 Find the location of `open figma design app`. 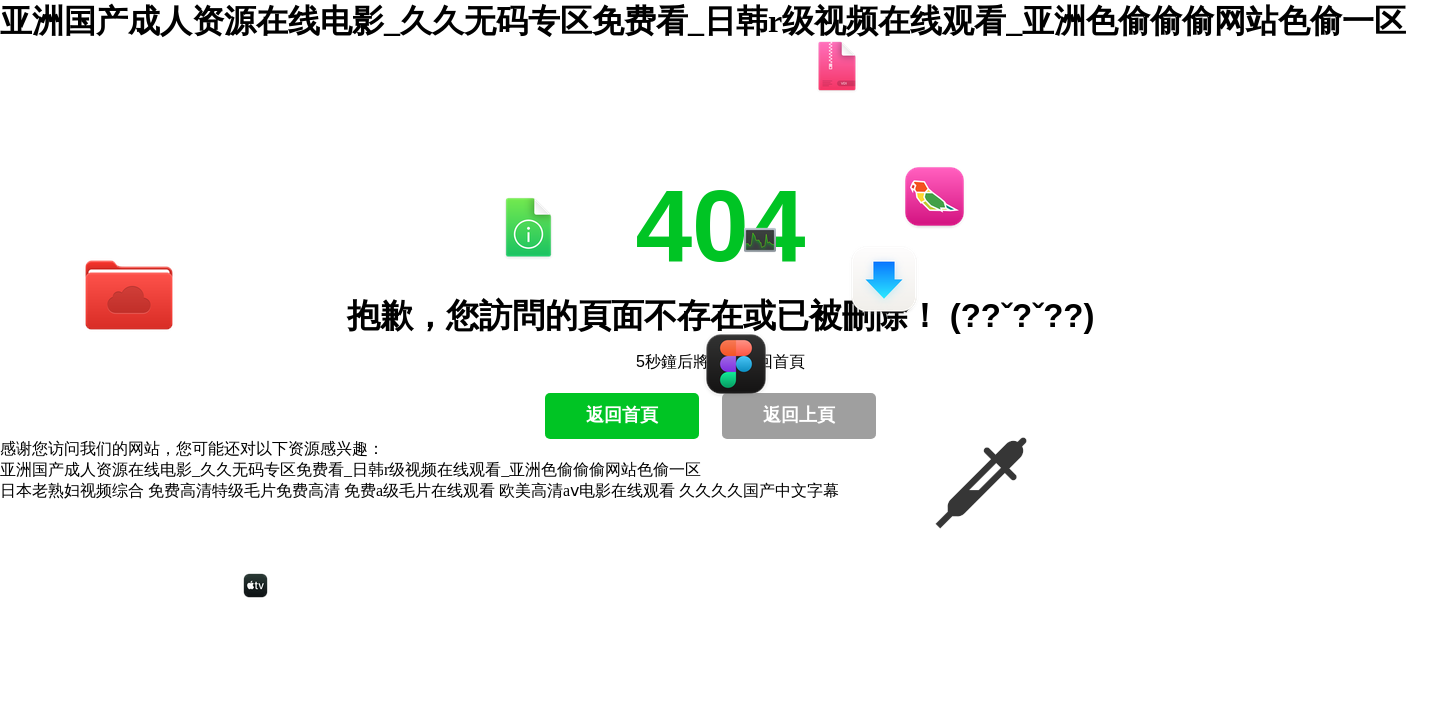

open figma design app is located at coordinates (736, 364).